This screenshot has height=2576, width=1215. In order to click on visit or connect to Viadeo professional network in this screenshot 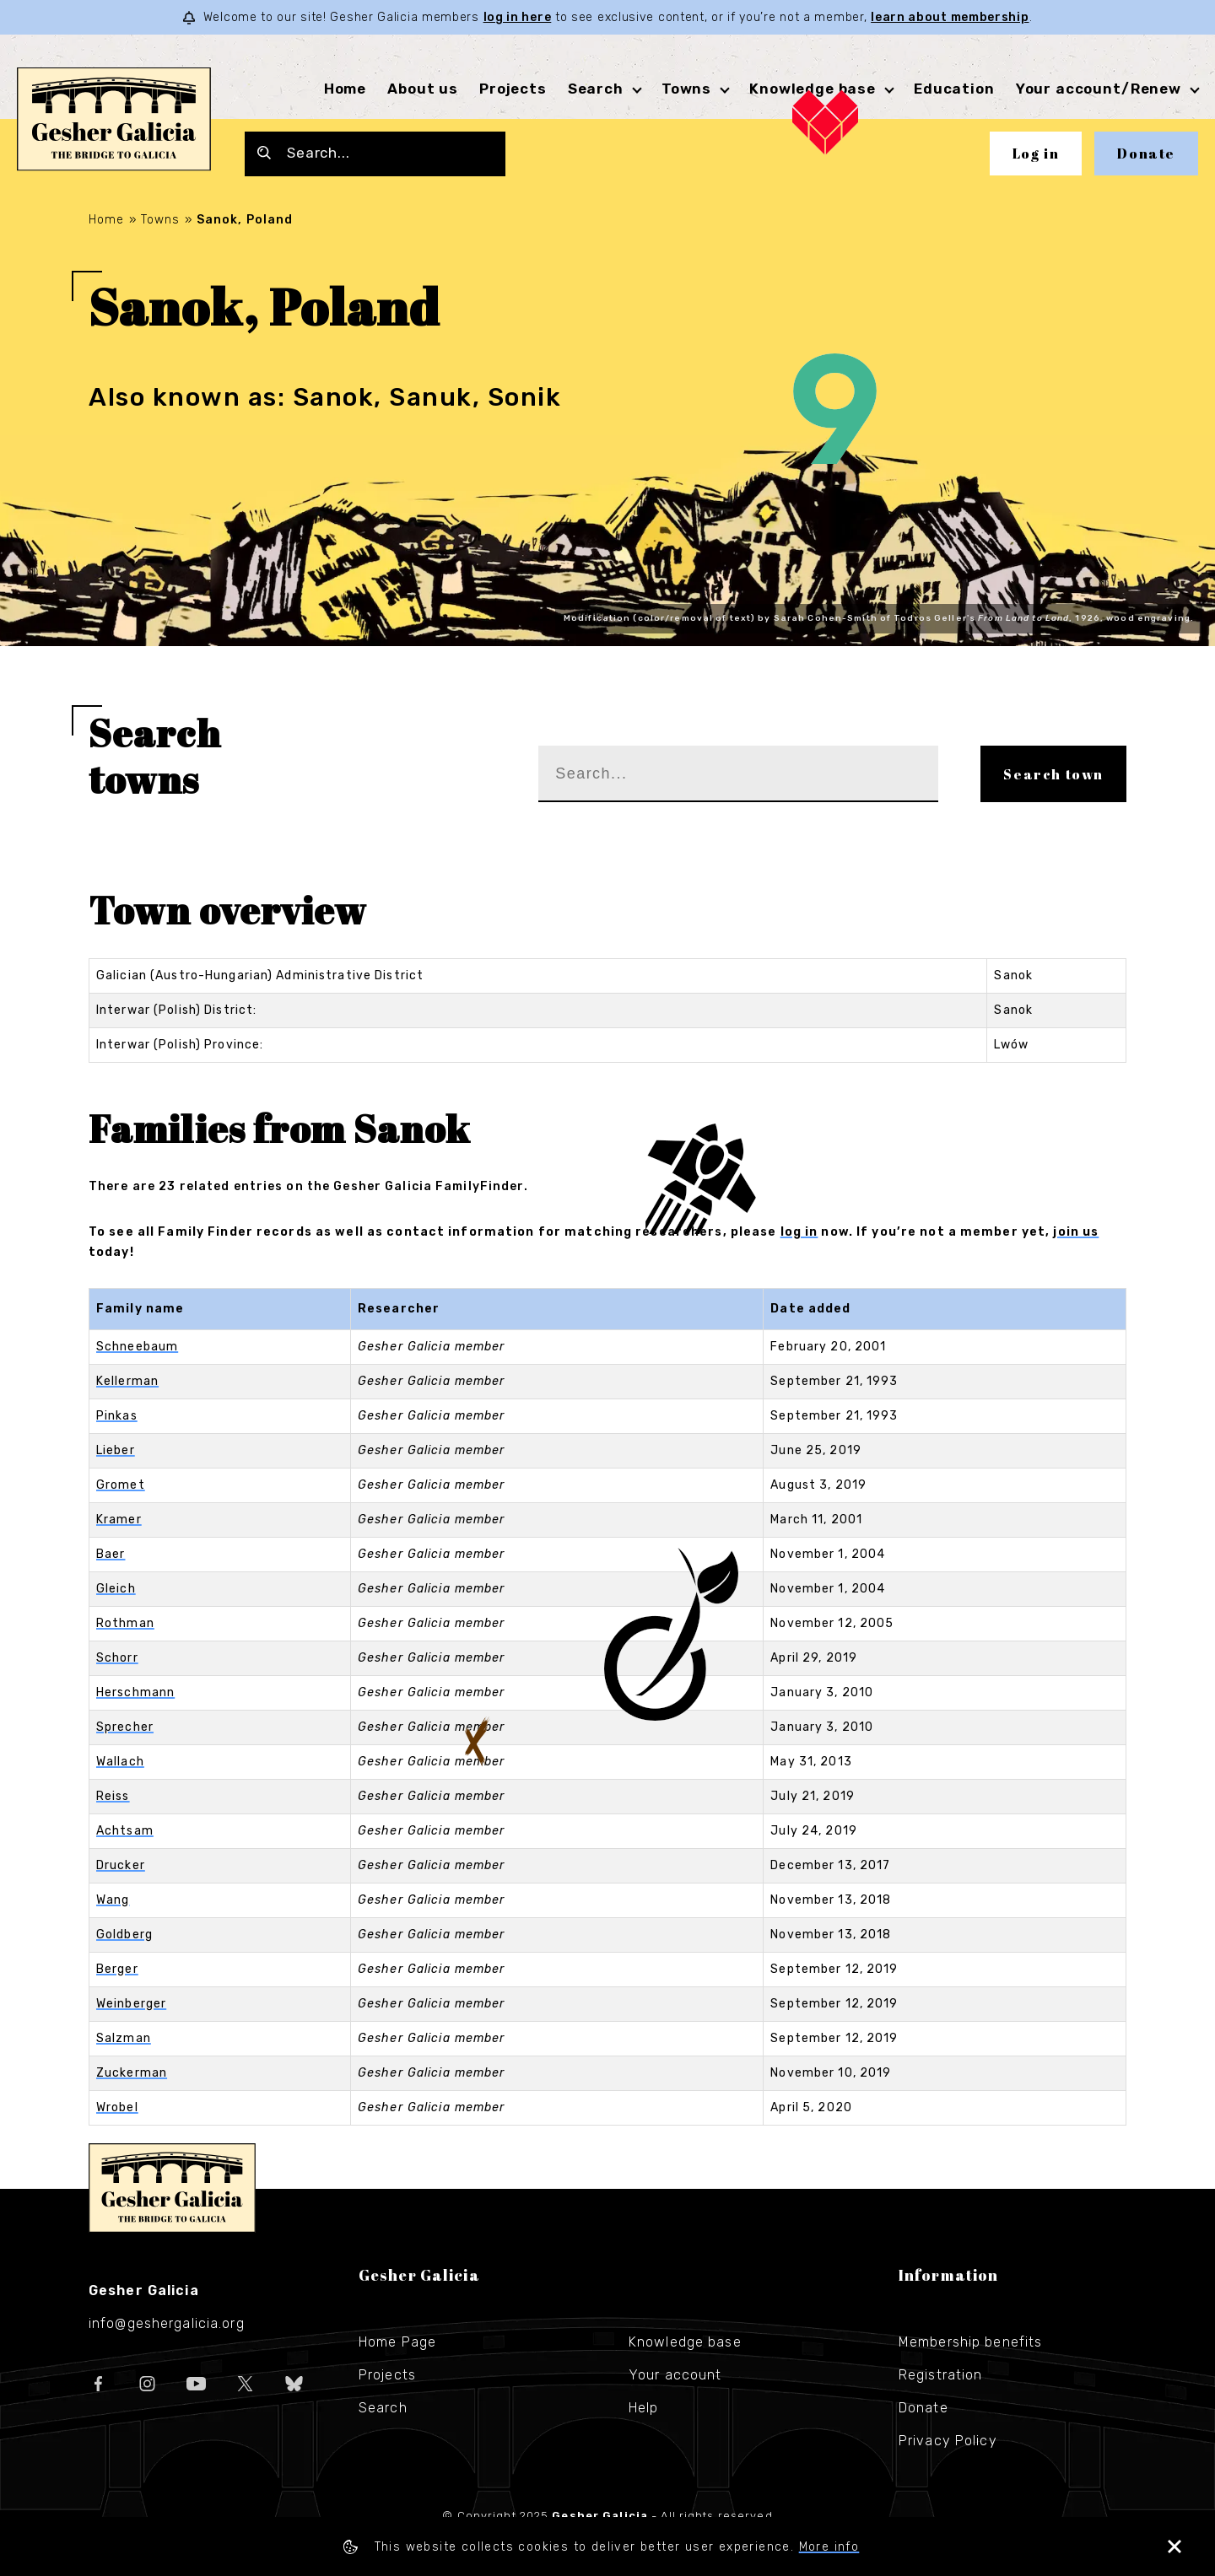, I will do `click(671, 1634)`.